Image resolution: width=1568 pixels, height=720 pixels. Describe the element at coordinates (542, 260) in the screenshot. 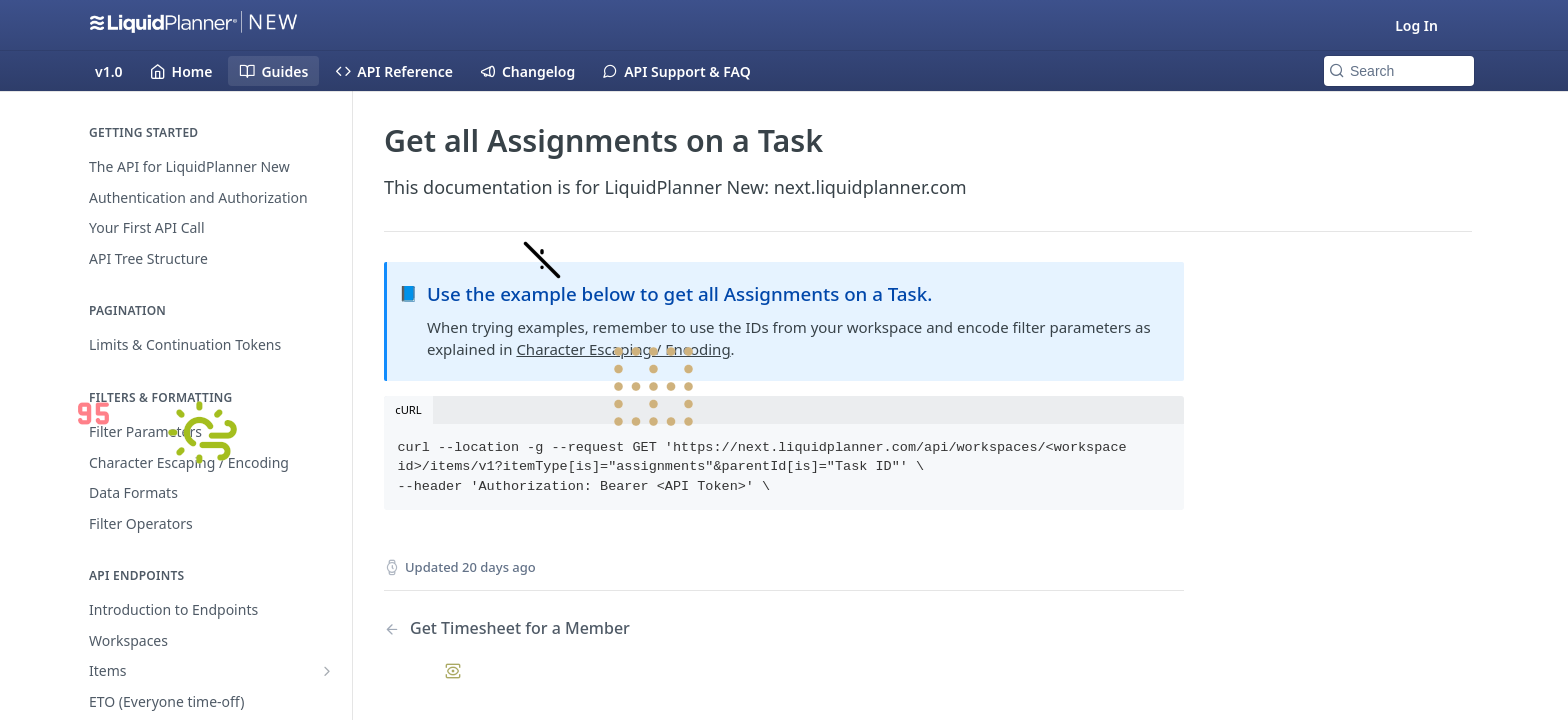

I see `alerts or notifications are disabled` at that location.